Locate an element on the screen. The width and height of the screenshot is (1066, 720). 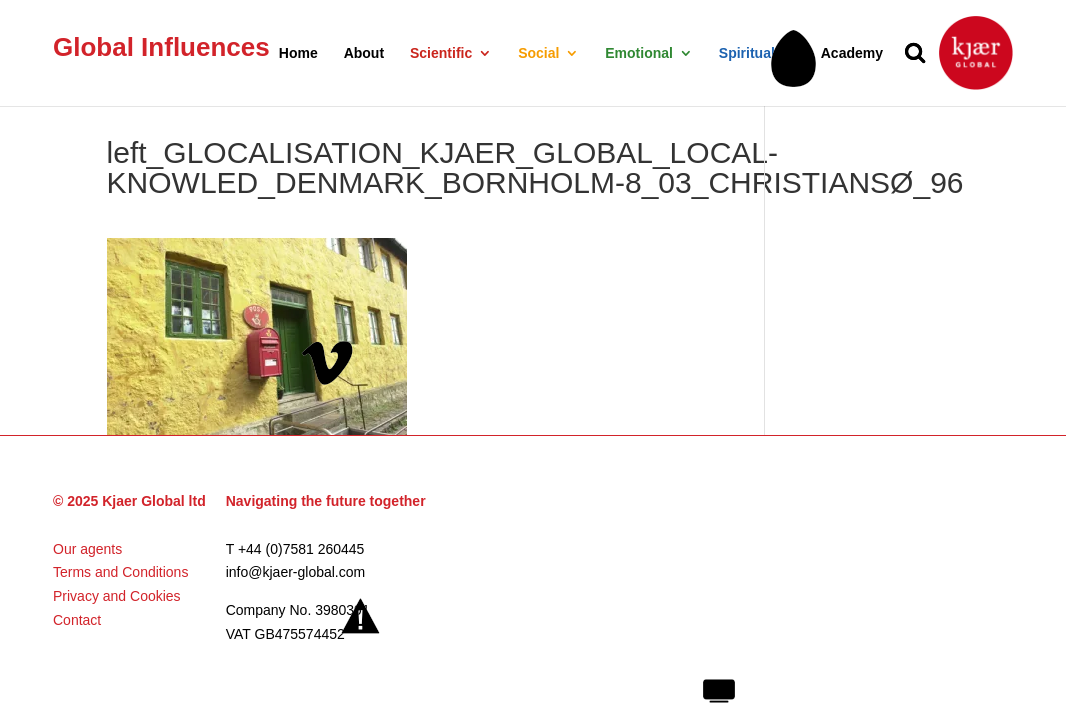
open Vimeo app is located at coordinates (327, 363).